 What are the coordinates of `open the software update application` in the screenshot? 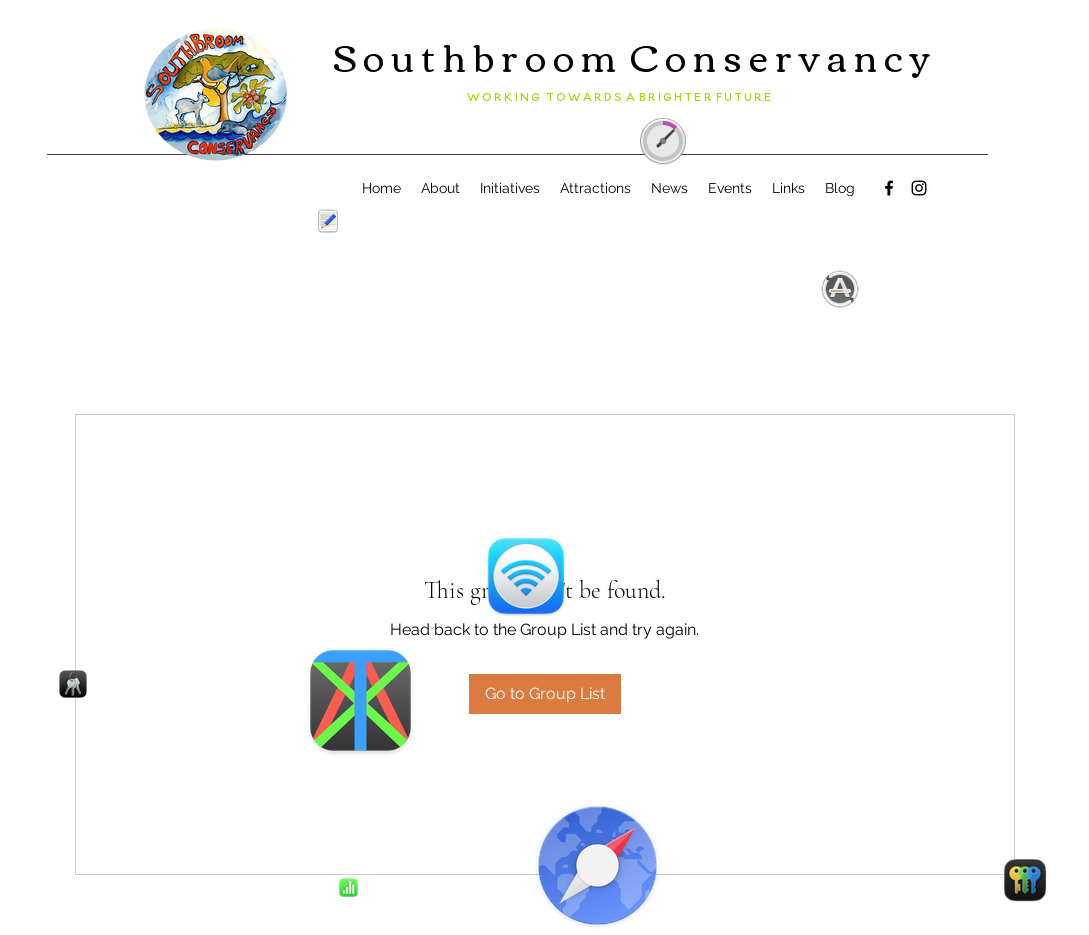 It's located at (840, 289).